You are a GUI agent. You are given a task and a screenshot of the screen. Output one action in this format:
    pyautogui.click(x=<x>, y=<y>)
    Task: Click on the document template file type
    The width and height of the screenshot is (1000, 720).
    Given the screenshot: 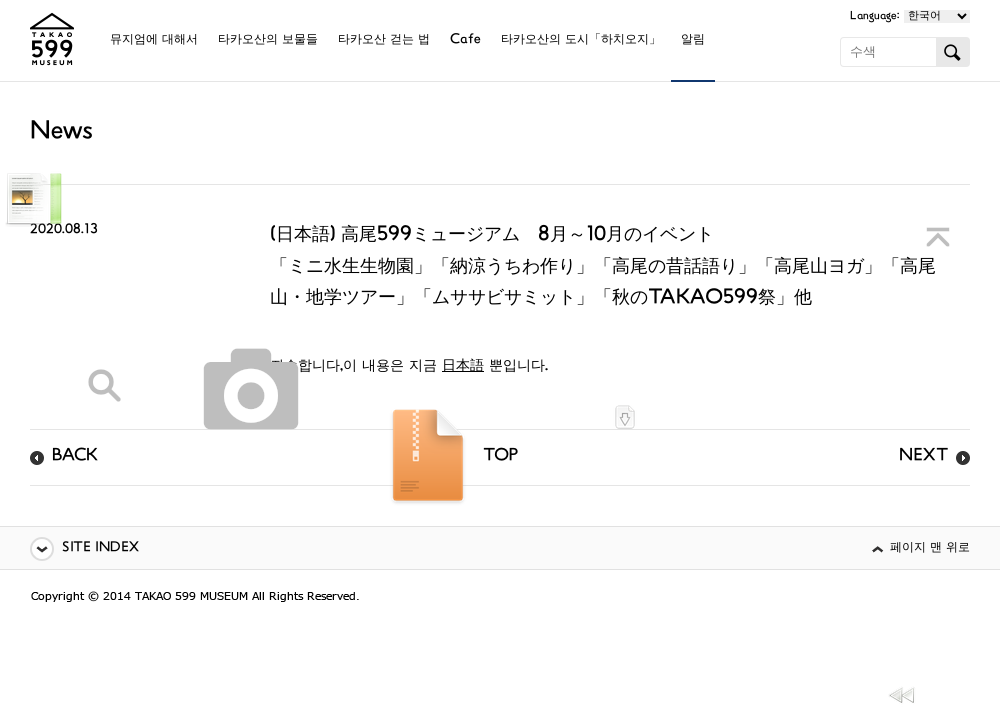 What is the action you would take?
    pyautogui.click(x=33, y=198)
    